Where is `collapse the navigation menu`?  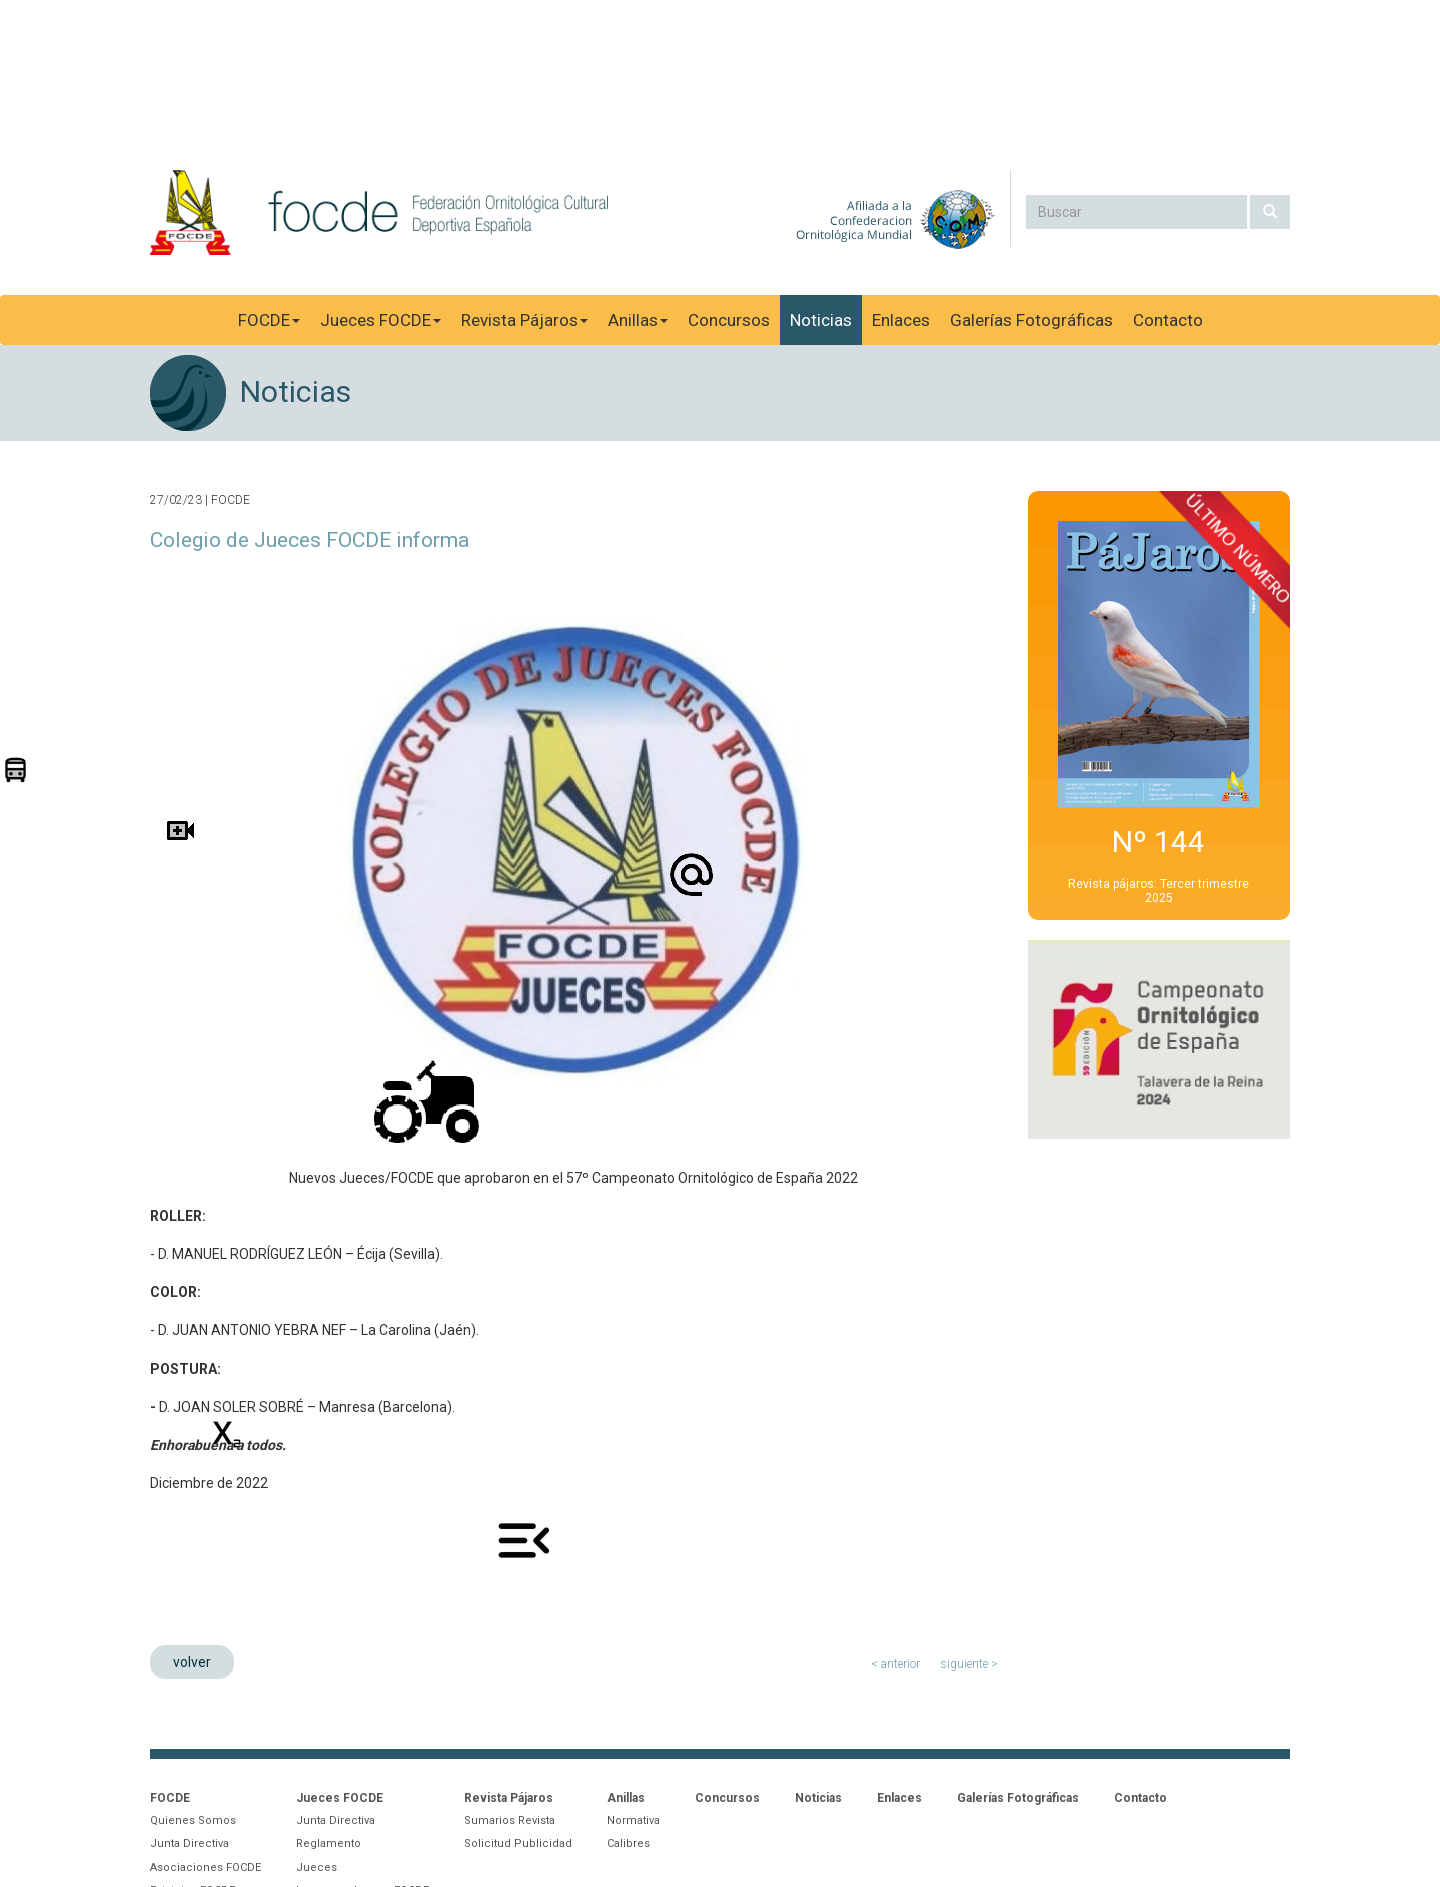
collapse the navigation menu is located at coordinates (524, 1540).